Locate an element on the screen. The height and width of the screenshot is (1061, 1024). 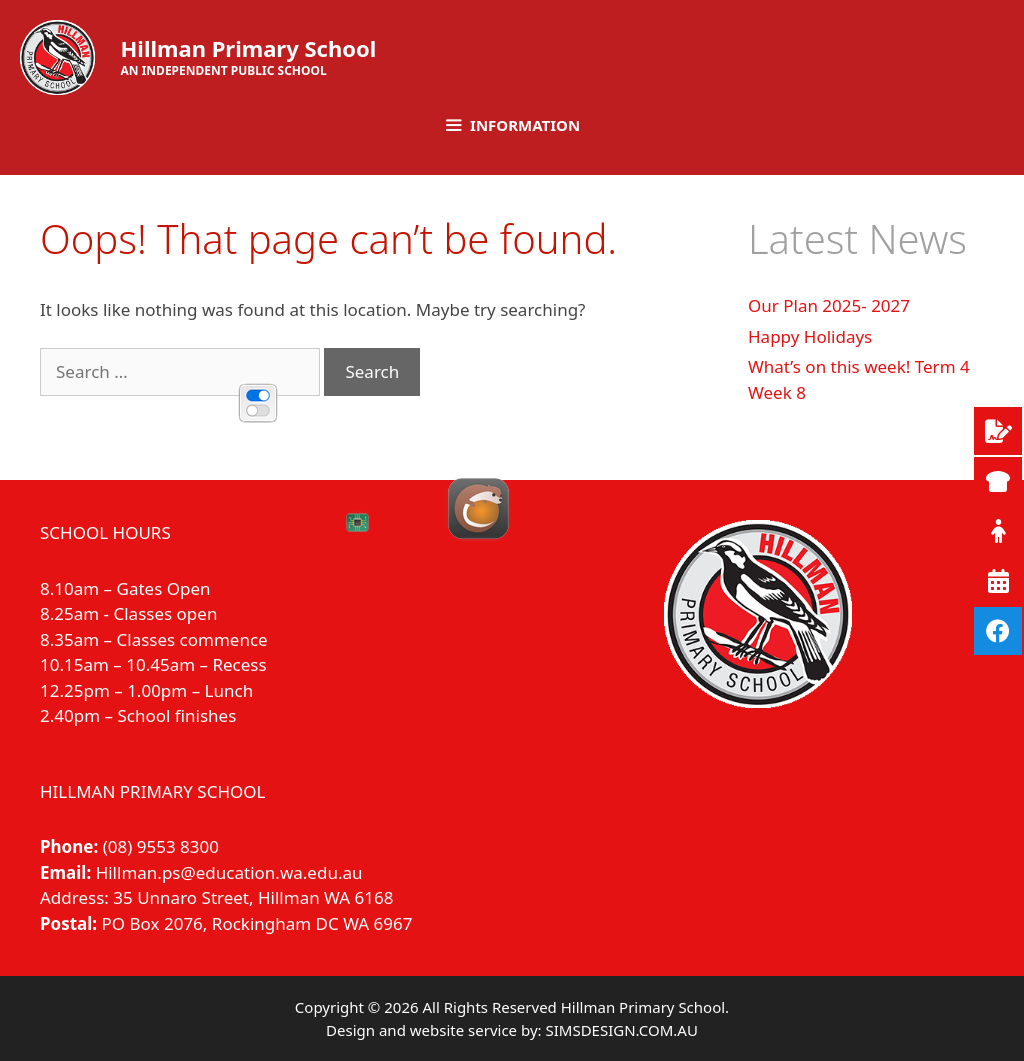
open lutris gaming platform is located at coordinates (478, 508).